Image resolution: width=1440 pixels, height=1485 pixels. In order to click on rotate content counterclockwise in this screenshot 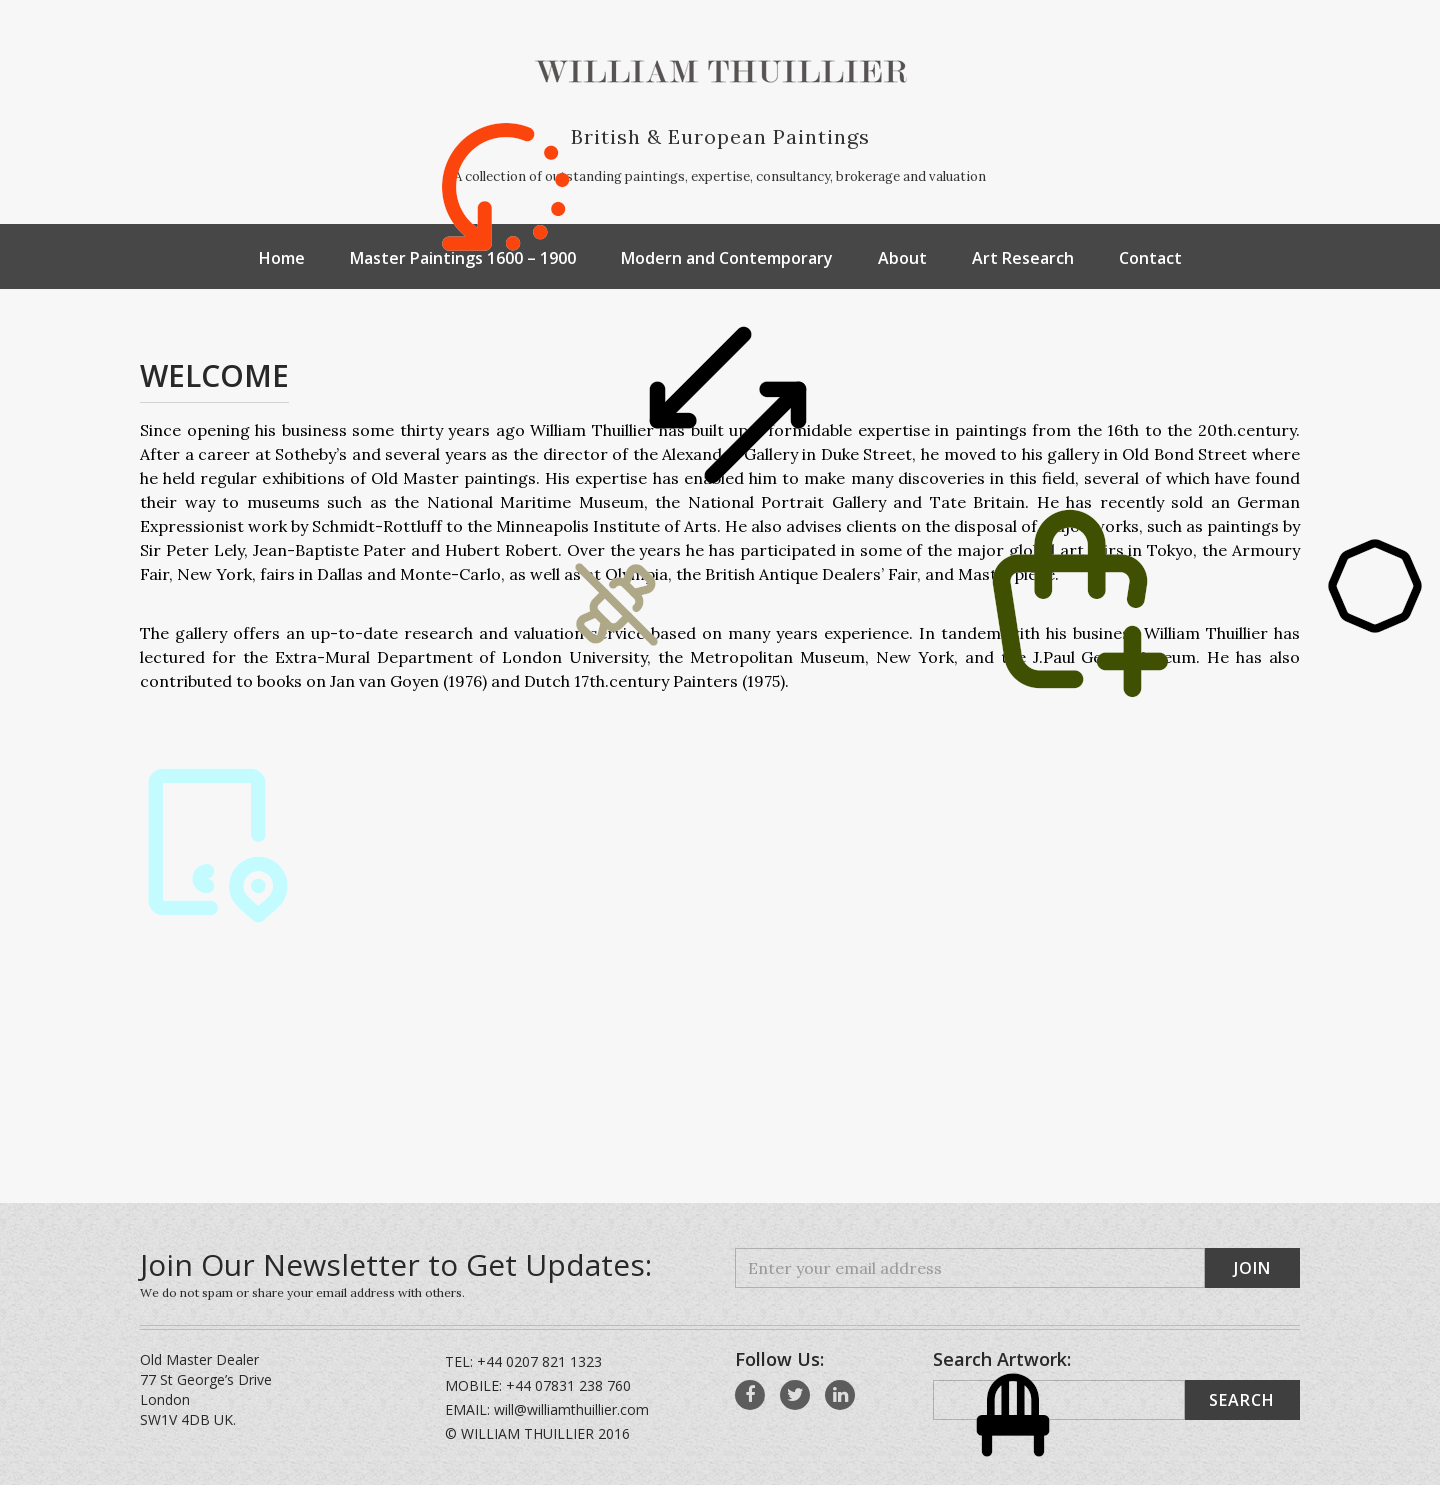, I will do `click(506, 187)`.